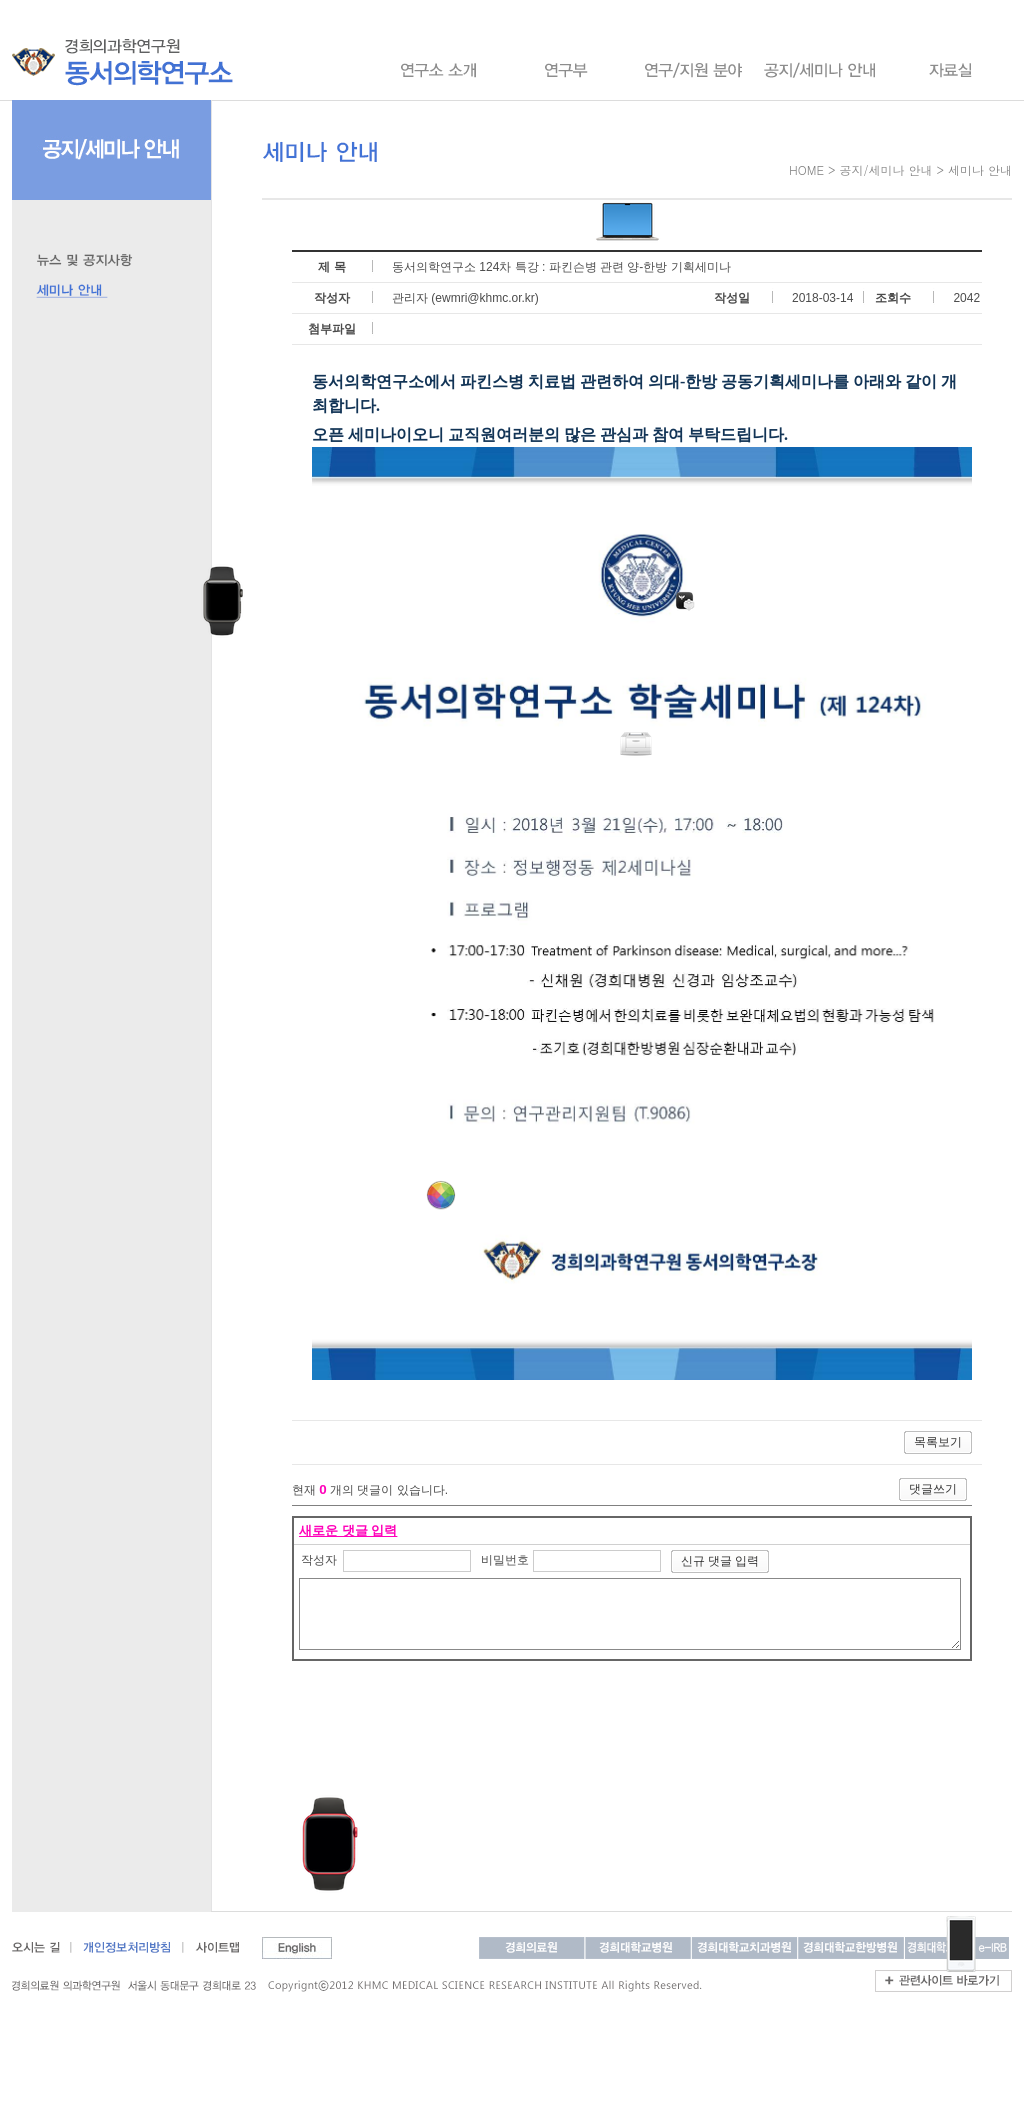  Describe the element at coordinates (329, 1844) in the screenshot. I see `apple watch series 6 with red case` at that location.